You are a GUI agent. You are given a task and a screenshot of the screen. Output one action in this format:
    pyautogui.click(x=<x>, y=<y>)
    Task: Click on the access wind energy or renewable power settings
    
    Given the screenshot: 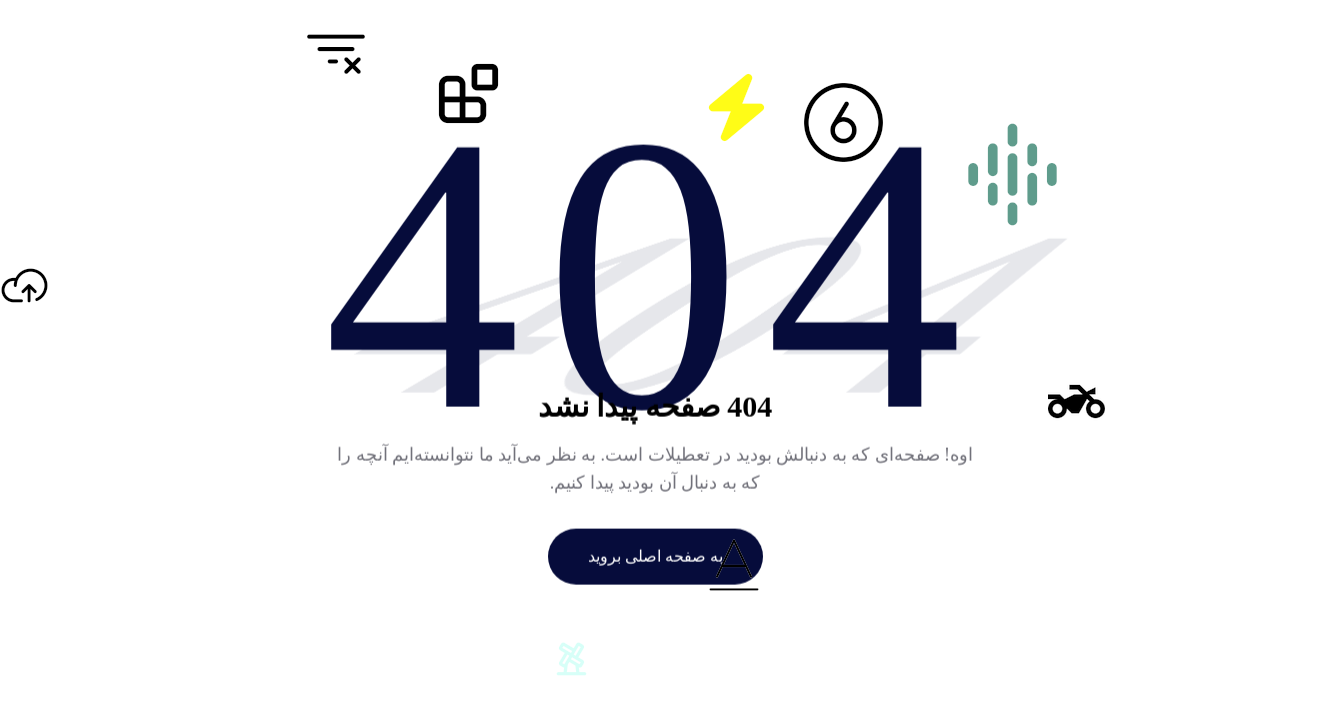 What is the action you would take?
    pyautogui.click(x=571, y=659)
    